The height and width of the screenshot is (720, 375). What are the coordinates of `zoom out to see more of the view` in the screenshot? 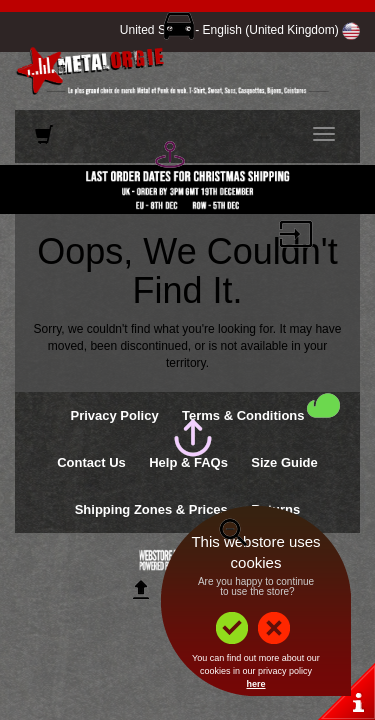 It's located at (234, 533).